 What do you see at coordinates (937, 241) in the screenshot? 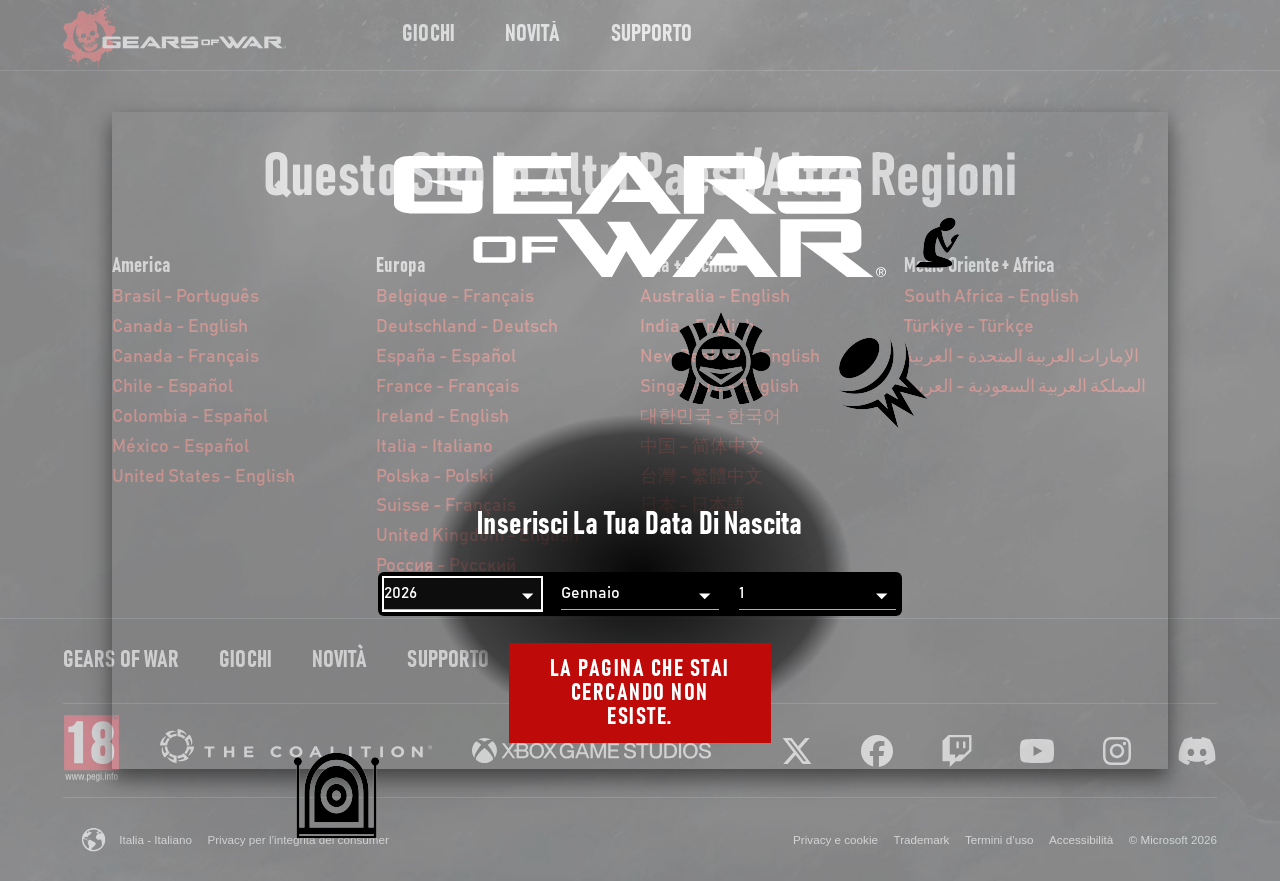
I see `indicates a prayer or meditation area` at bounding box center [937, 241].